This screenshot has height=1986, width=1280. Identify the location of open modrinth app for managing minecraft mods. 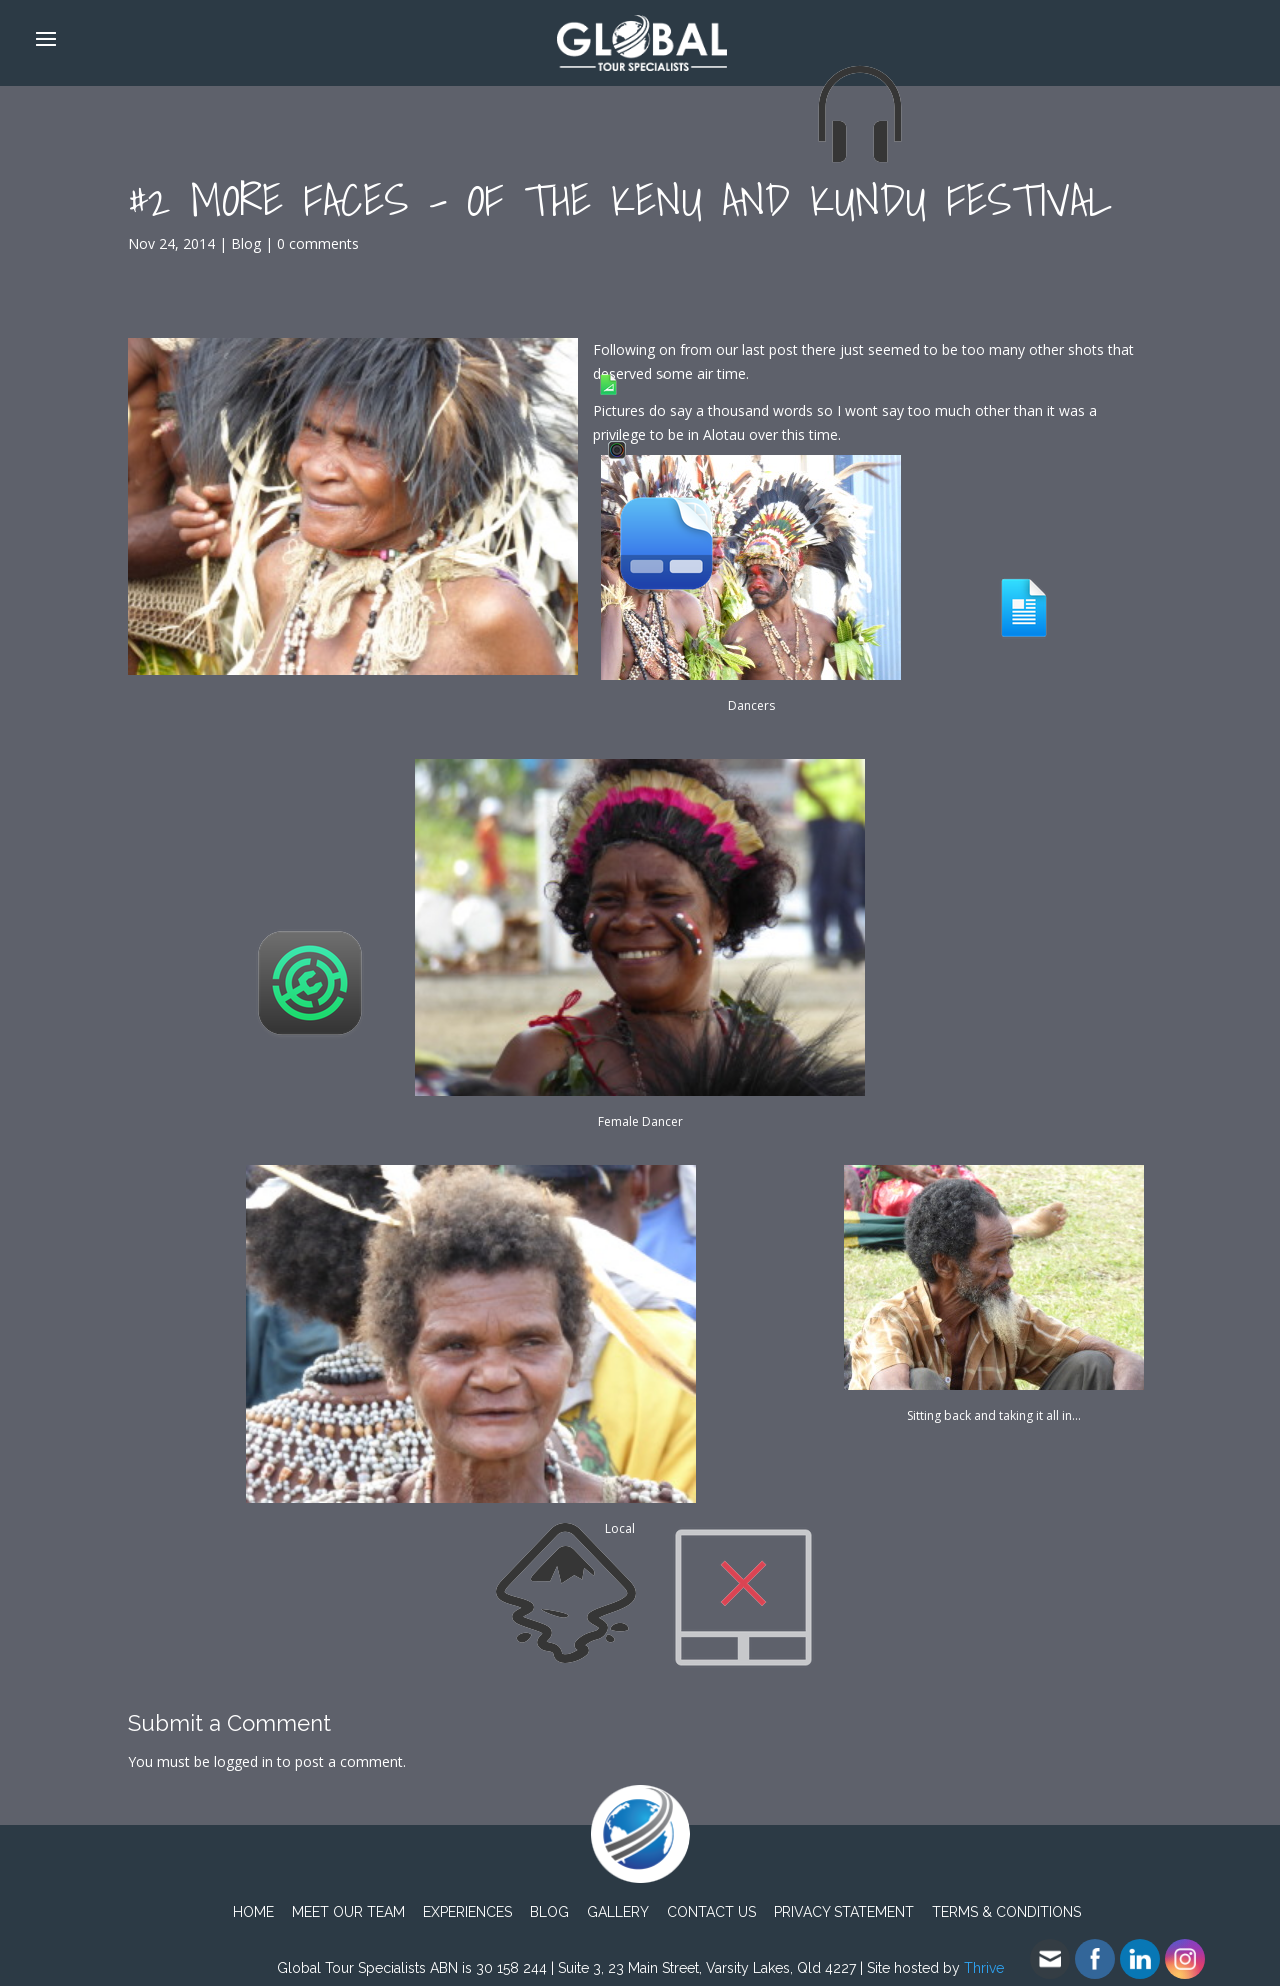
(310, 983).